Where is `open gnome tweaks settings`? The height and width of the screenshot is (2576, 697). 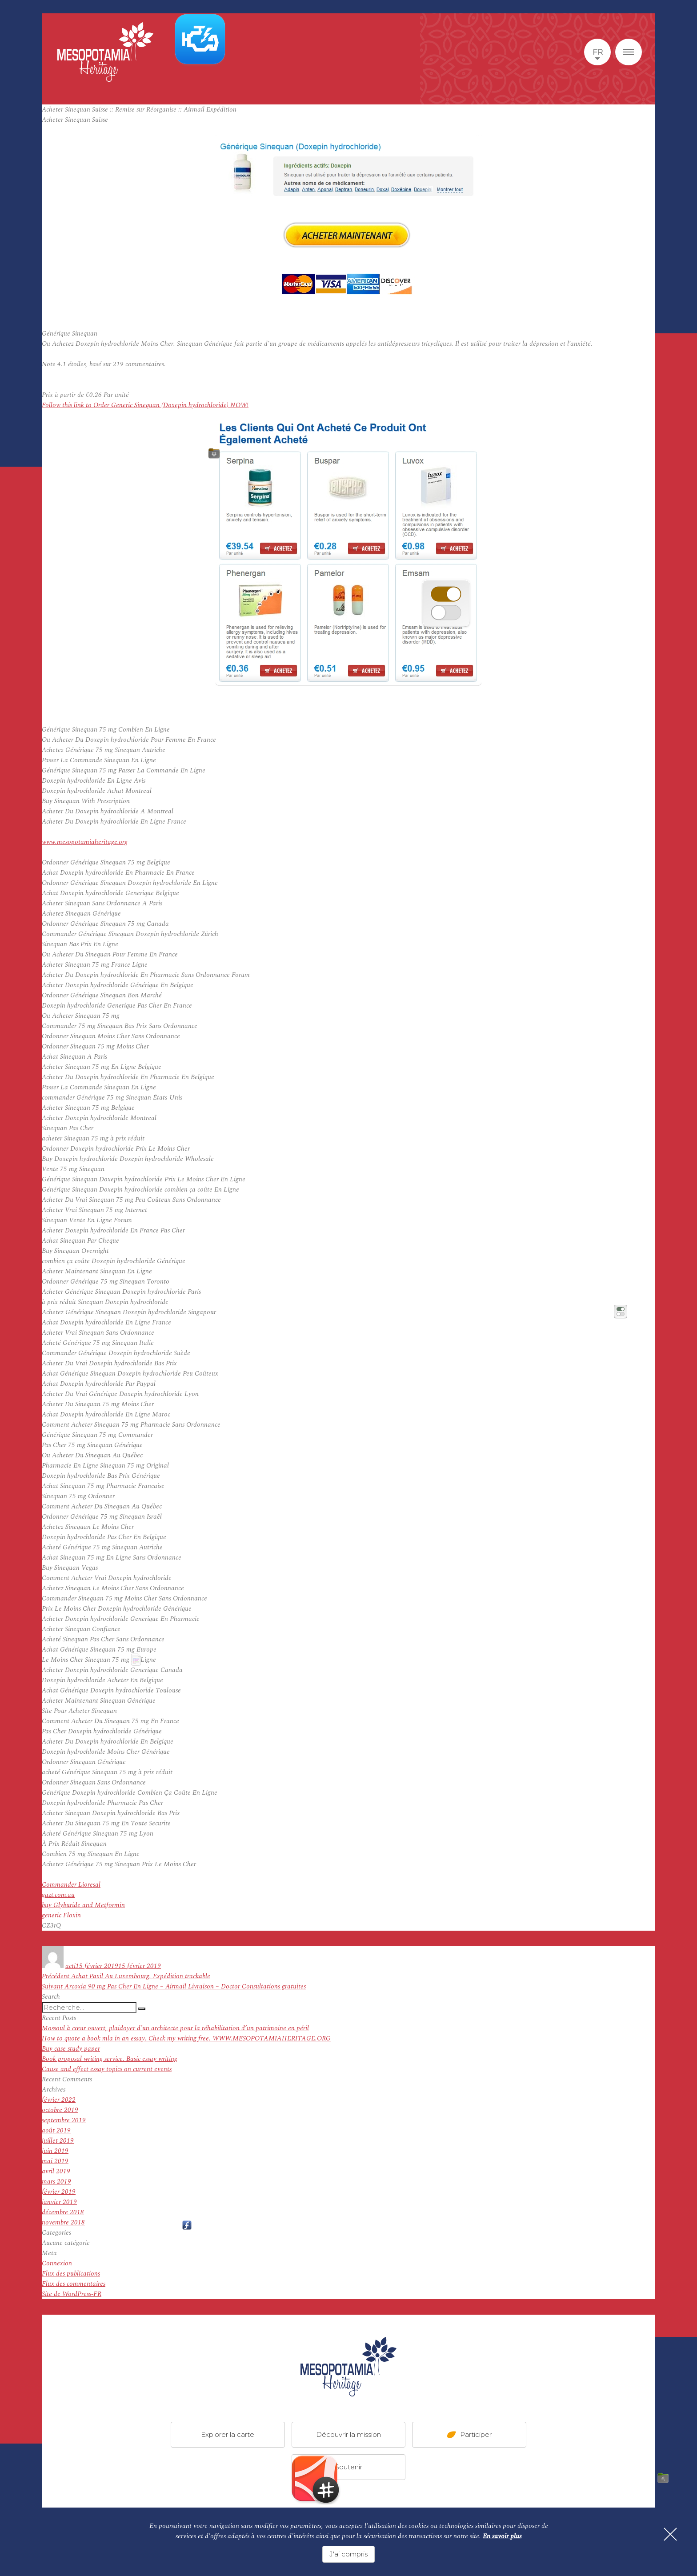 open gnome tweaks settings is located at coordinates (621, 1312).